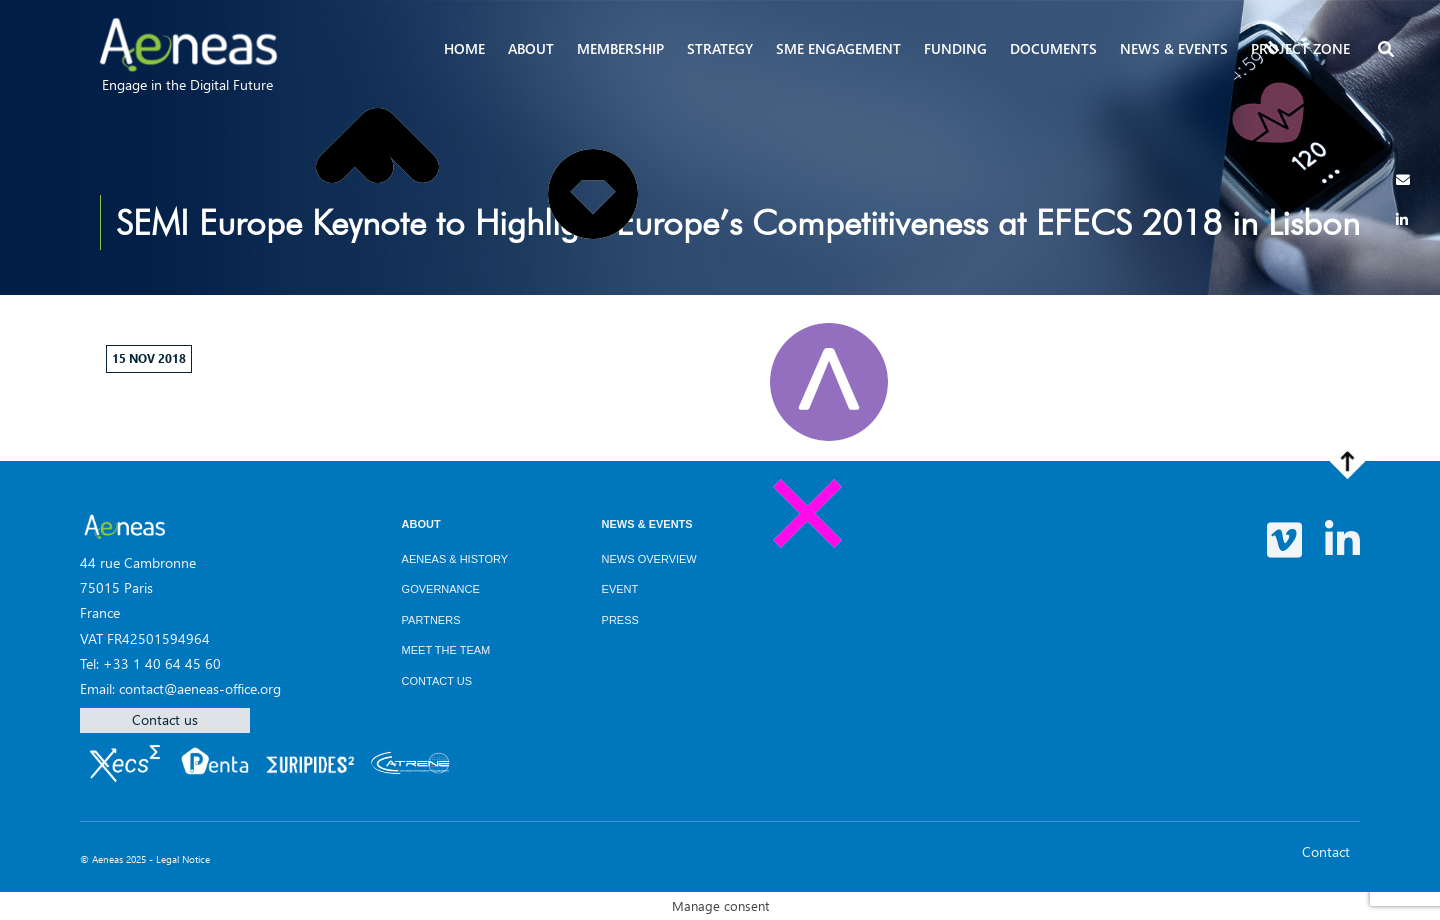 This screenshot has width=1440, height=920. What do you see at coordinates (377, 145) in the screenshot?
I see `open FontBase font management app` at bounding box center [377, 145].